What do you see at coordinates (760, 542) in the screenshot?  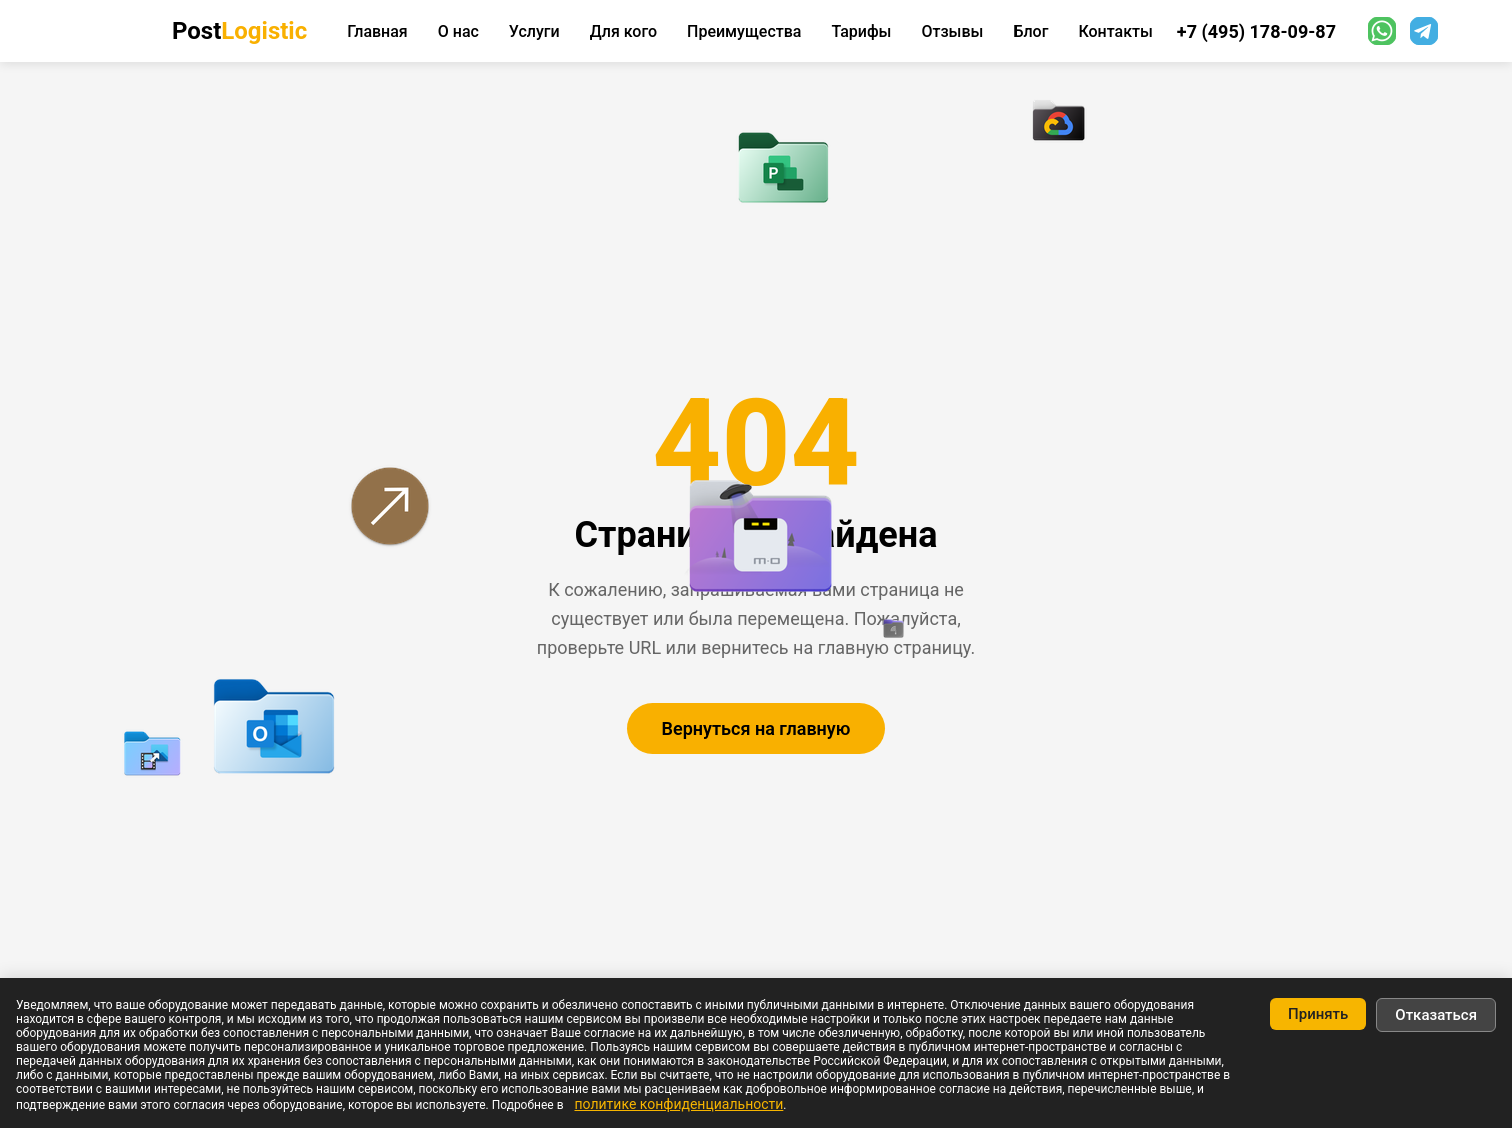 I see `open motrix download manager folder` at bounding box center [760, 542].